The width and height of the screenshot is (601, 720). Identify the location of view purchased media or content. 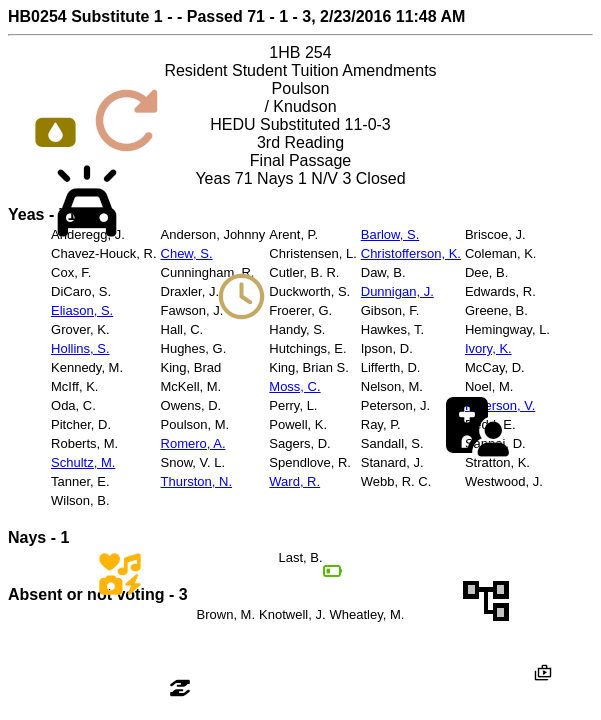
(543, 673).